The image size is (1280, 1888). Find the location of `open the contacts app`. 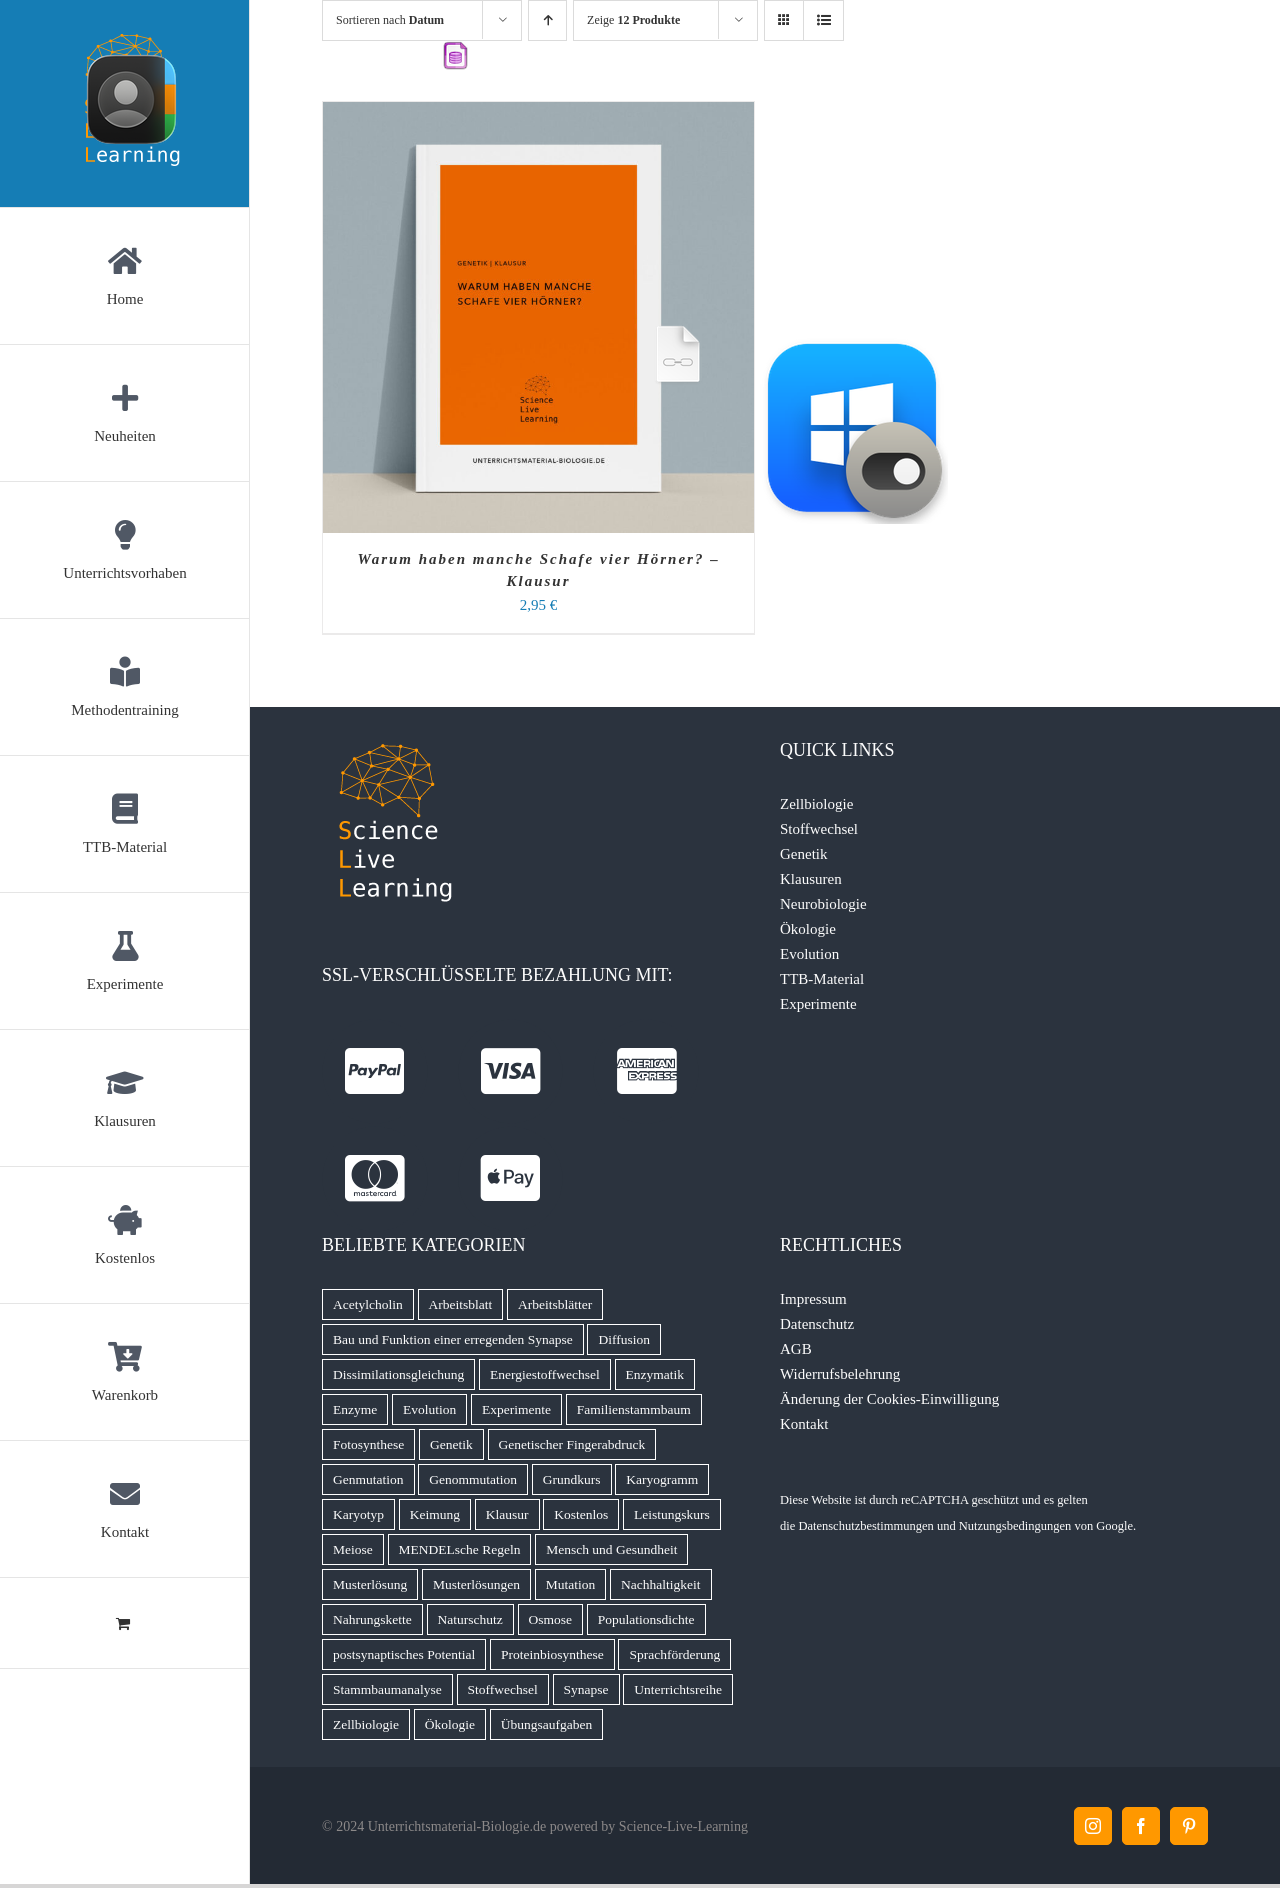

open the contacts app is located at coordinates (131, 99).